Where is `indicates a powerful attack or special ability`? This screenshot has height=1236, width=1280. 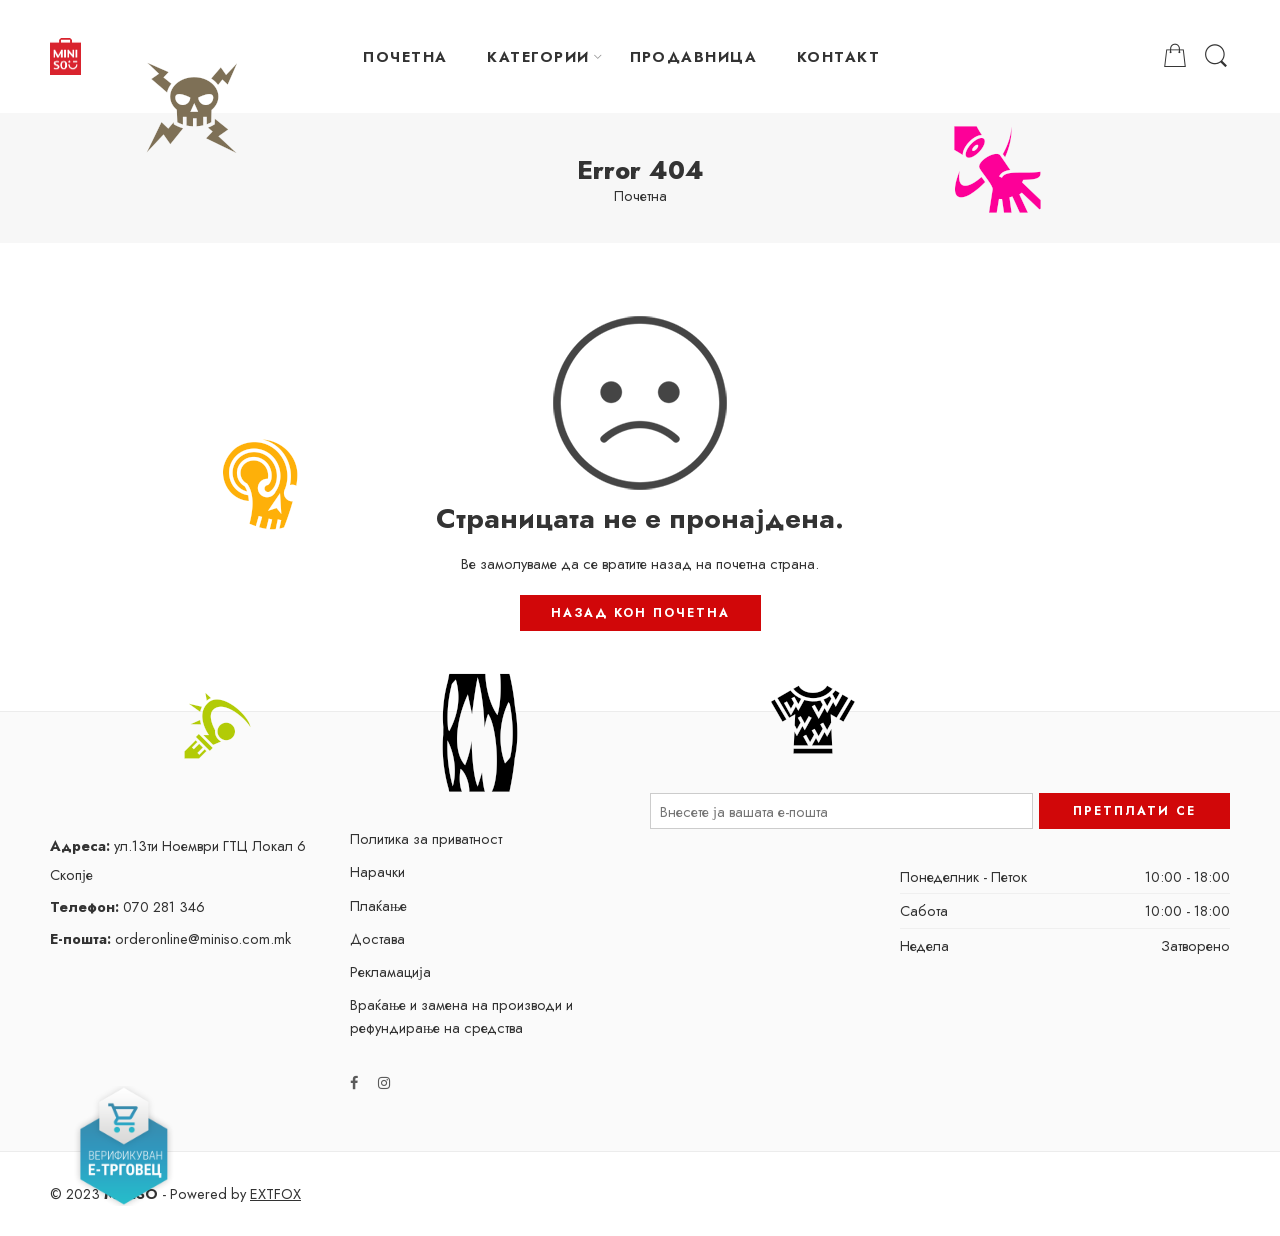 indicates a powerful attack or special ability is located at coordinates (191, 107).